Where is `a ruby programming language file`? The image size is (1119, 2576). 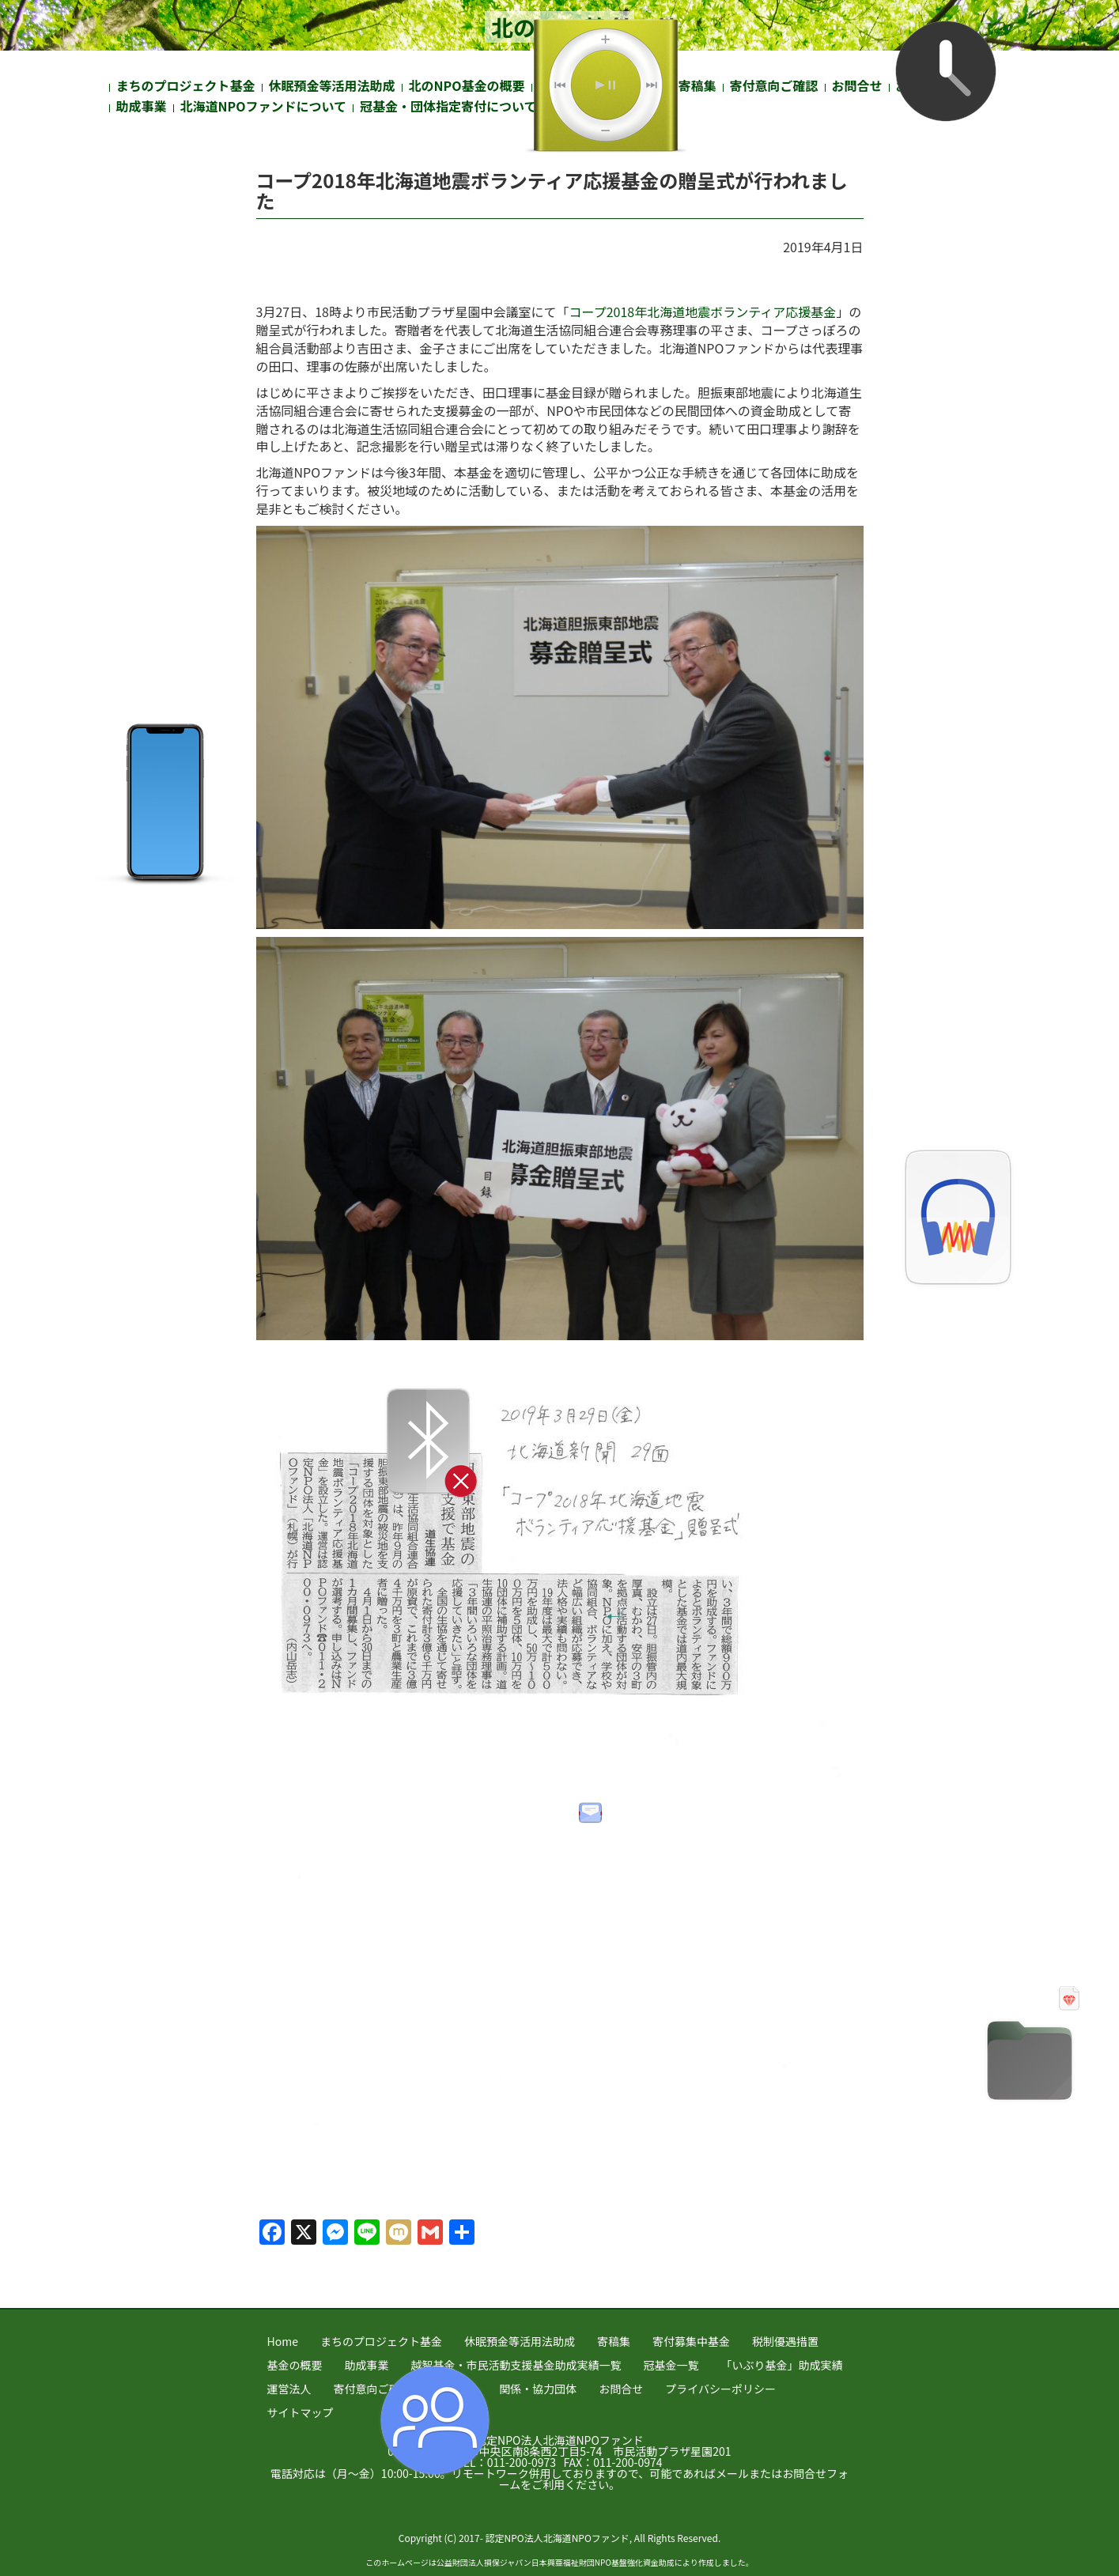
a ruby programming language file is located at coordinates (1069, 1998).